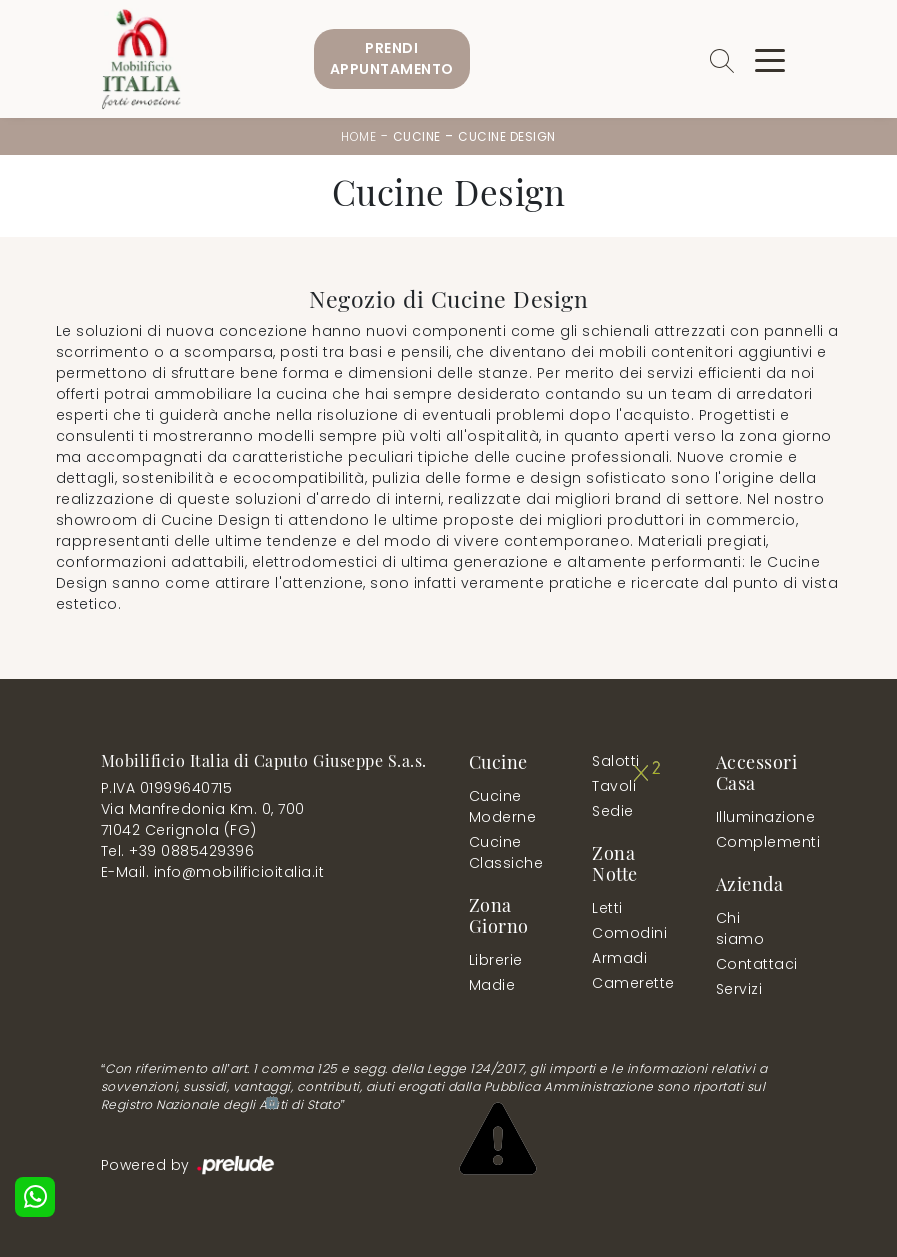 The width and height of the screenshot is (897, 1257). Describe the element at coordinates (645, 771) in the screenshot. I see `apply superscript formatting to selected text` at that location.